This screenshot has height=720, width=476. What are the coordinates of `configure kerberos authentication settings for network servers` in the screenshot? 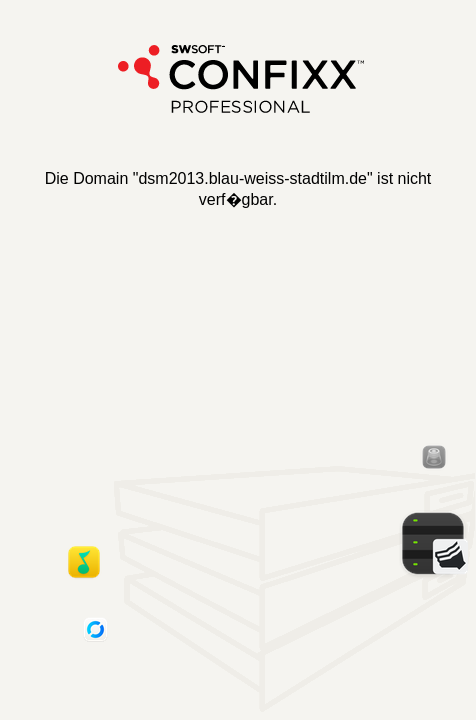 It's located at (433, 544).